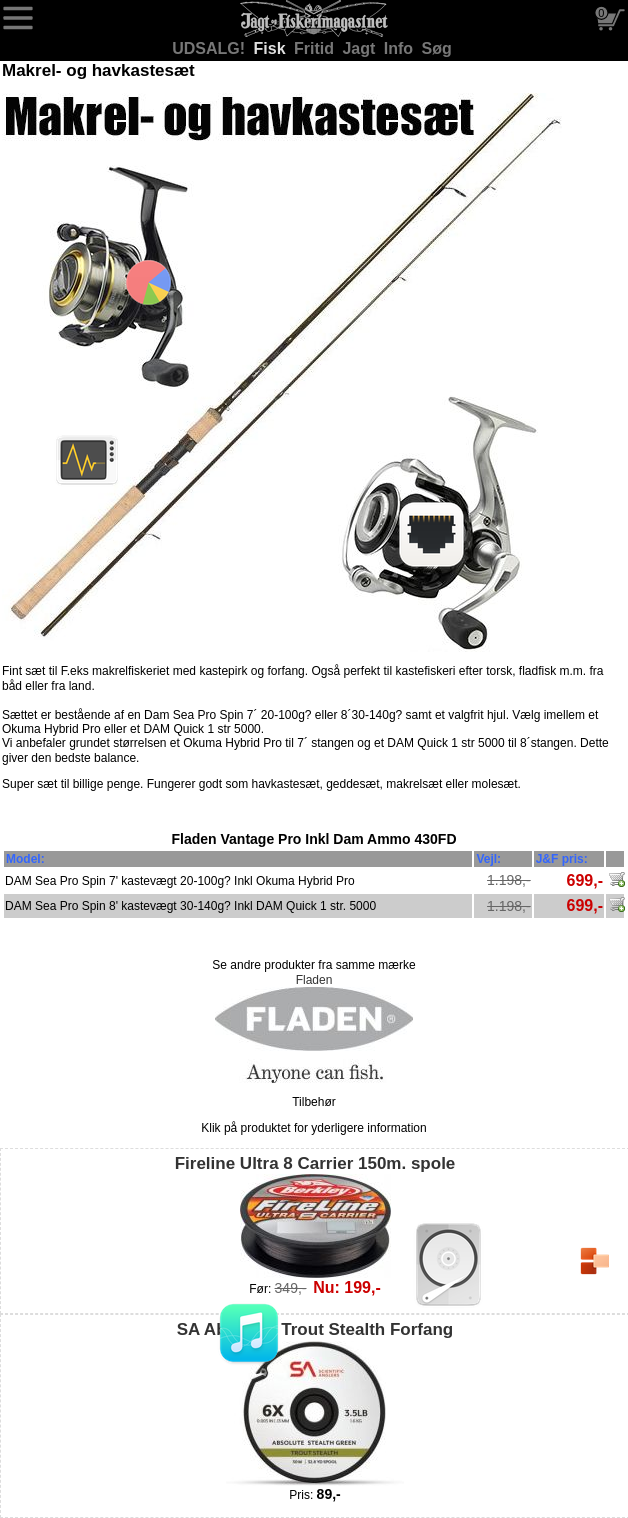 Image resolution: width=628 pixels, height=1518 pixels. I want to click on open system monitor application, so click(87, 460).